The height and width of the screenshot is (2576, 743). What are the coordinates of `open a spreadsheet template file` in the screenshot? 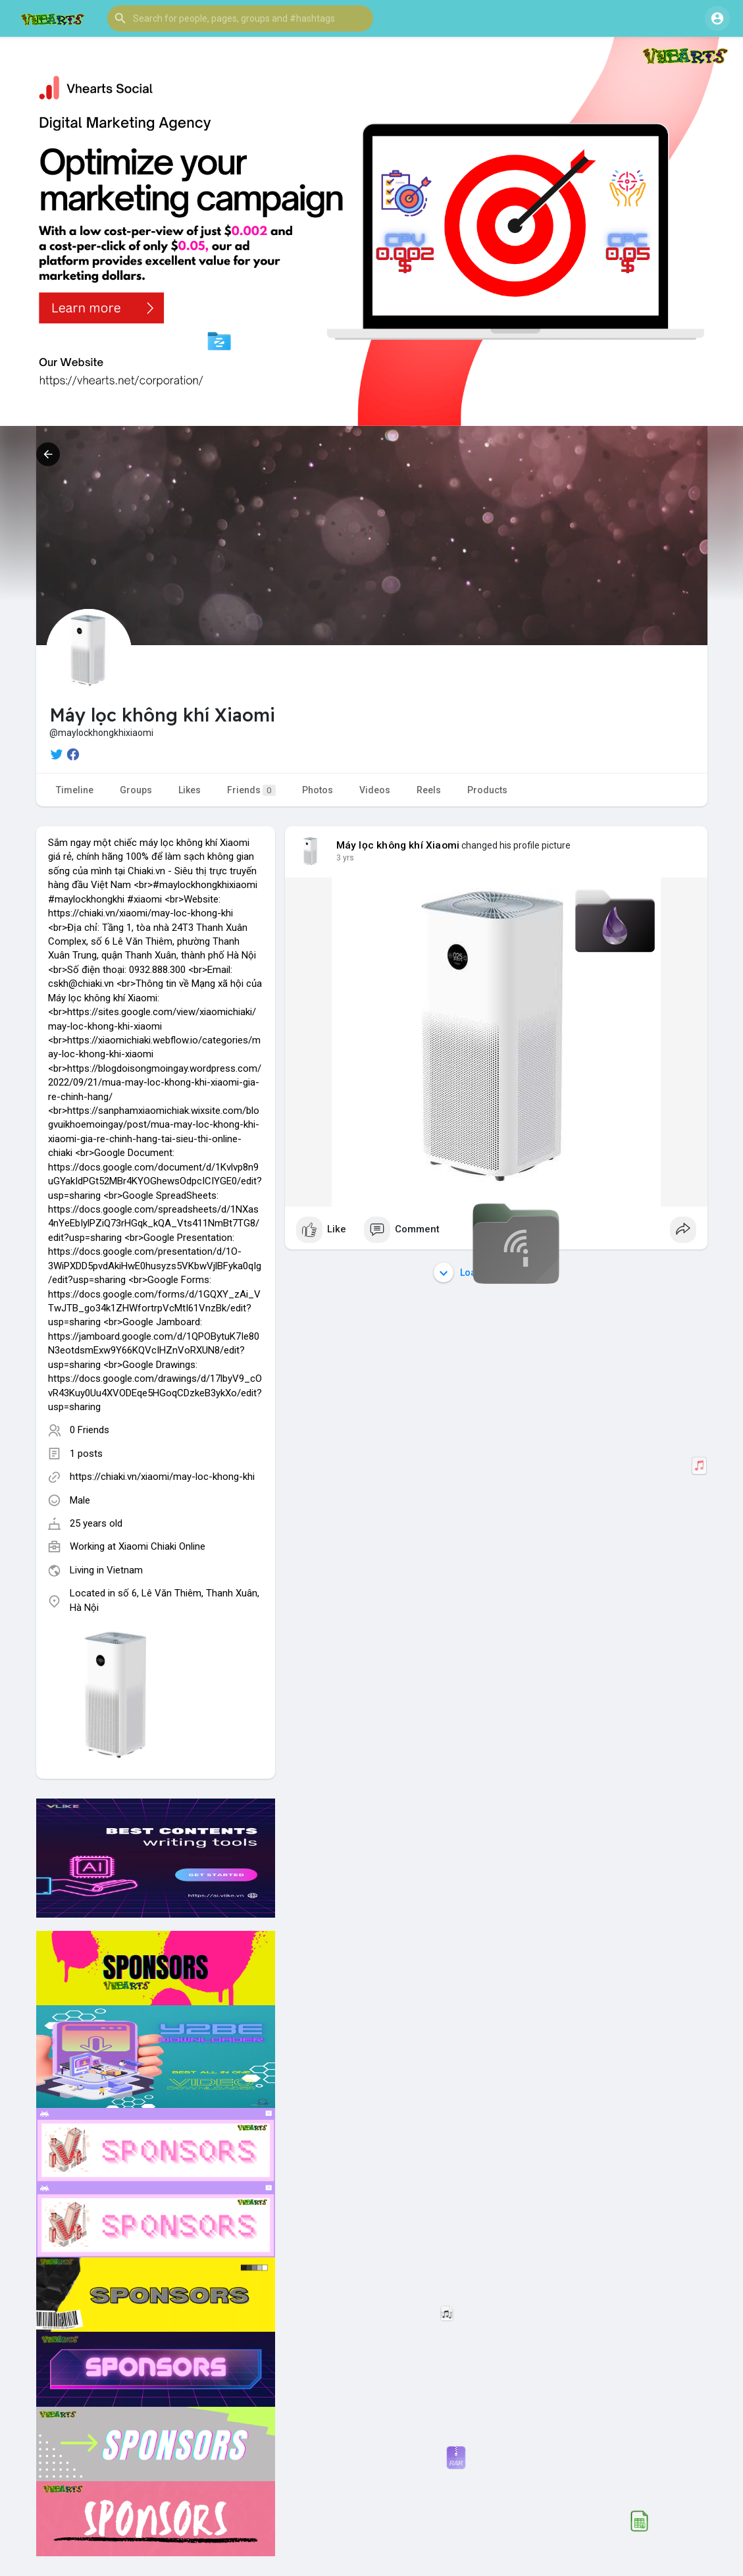 It's located at (639, 2521).